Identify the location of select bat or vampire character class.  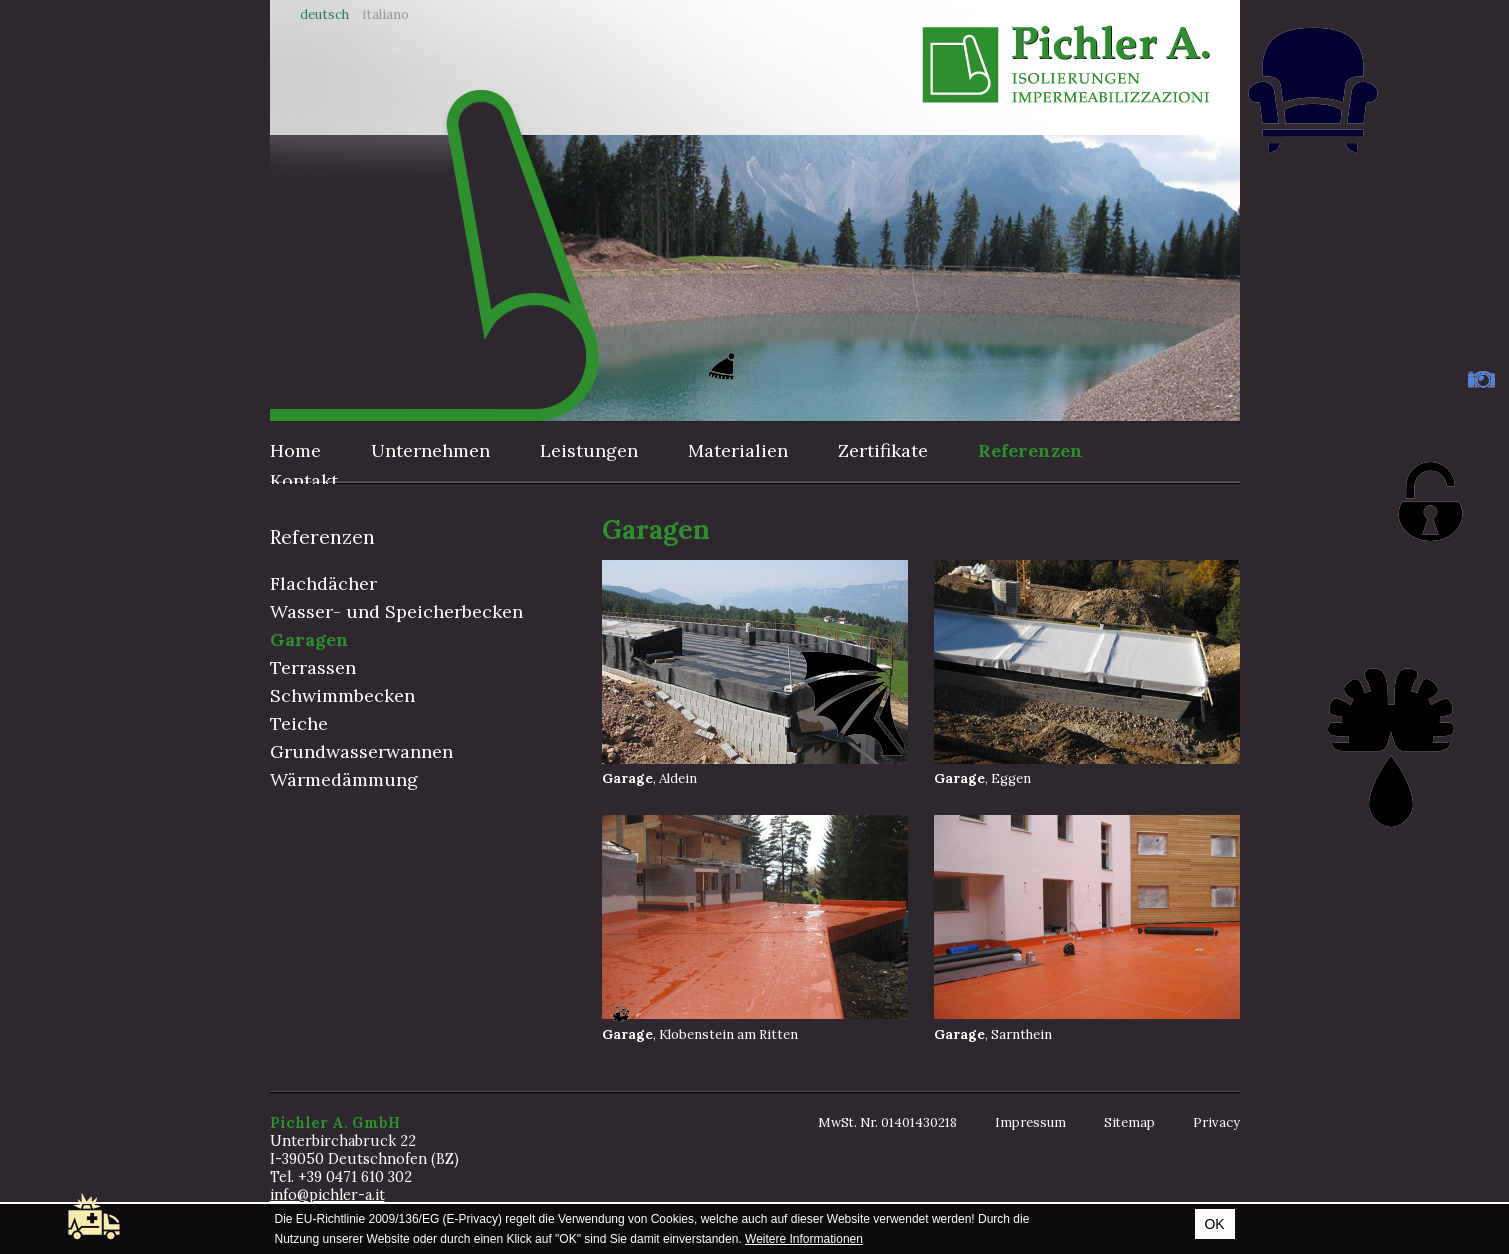
(851, 703).